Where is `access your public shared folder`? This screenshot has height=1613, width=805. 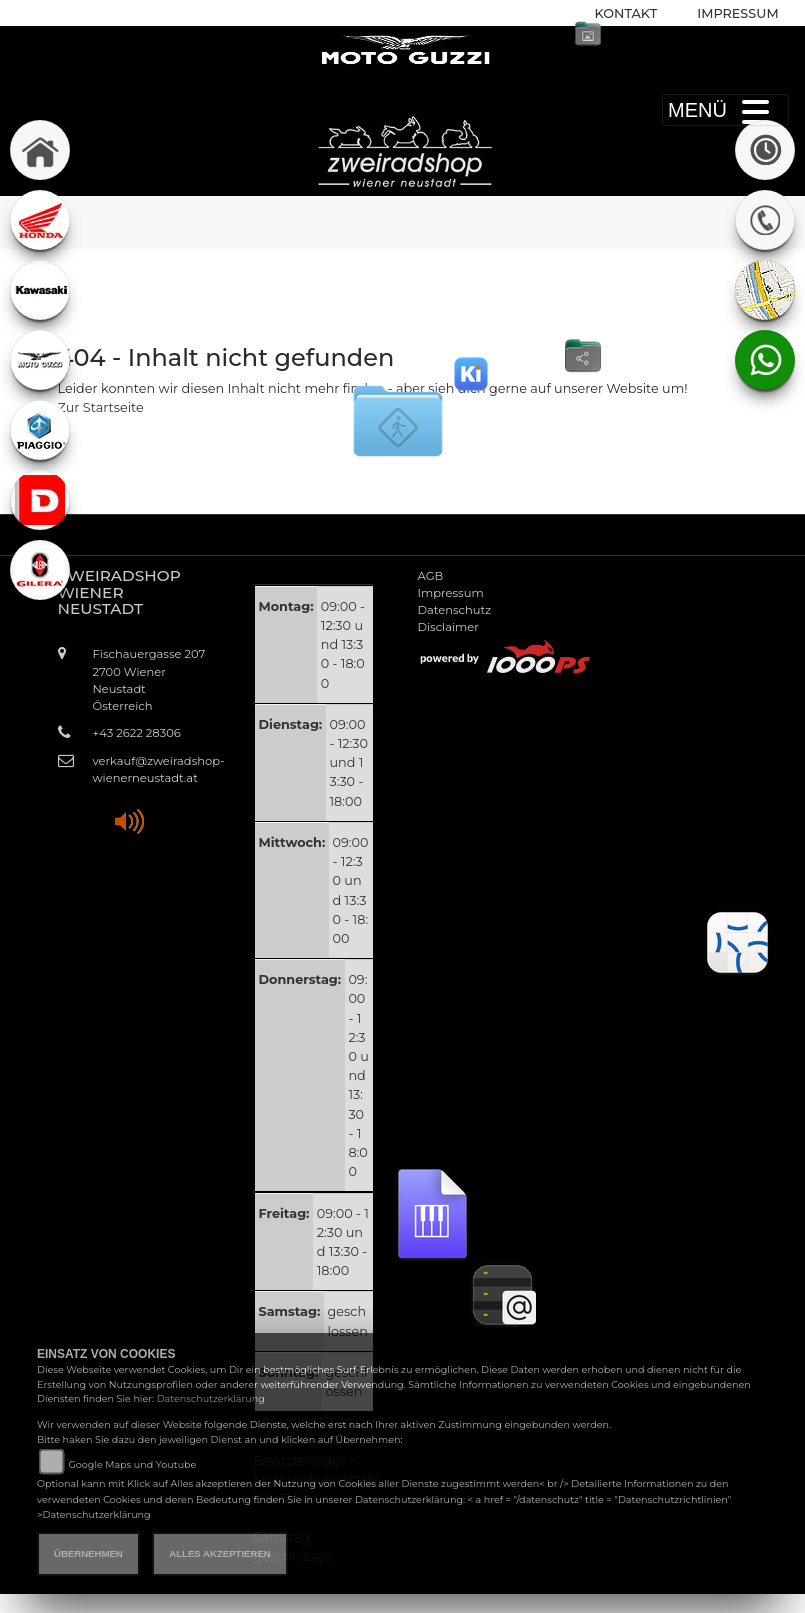
access your public shared folder is located at coordinates (583, 355).